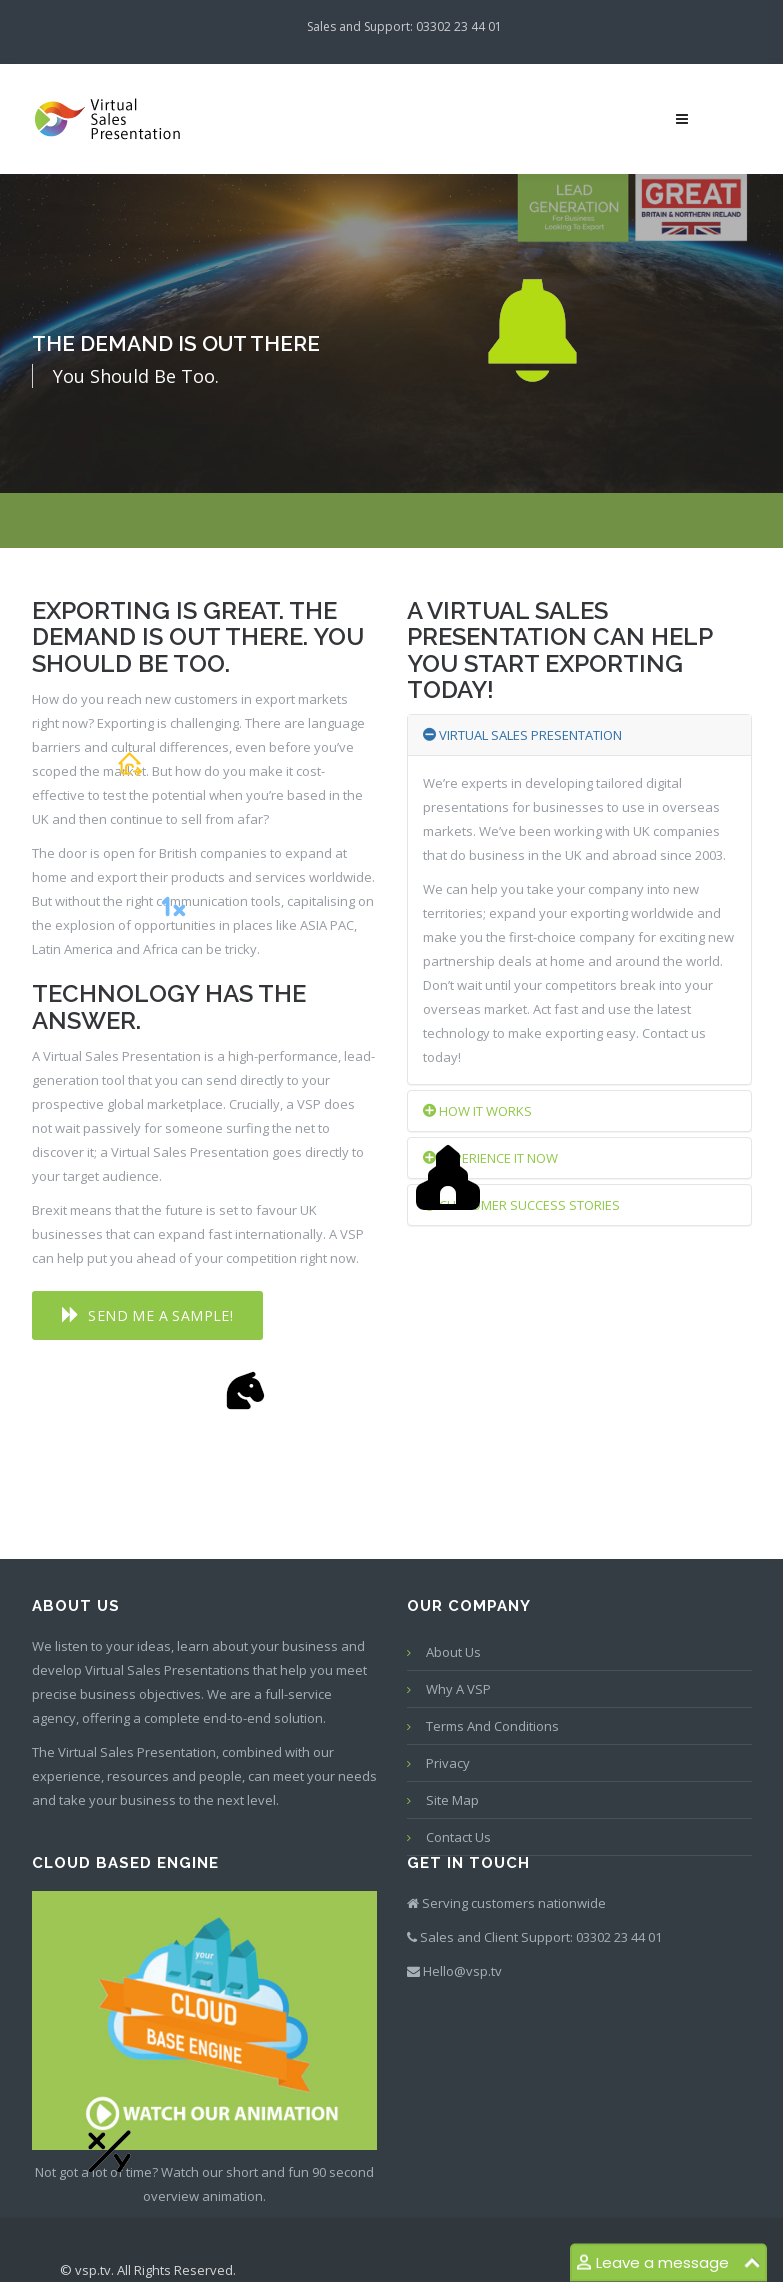  Describe the element at coordinates (173, 906) in the screenshot. I see `set playback speed to 1x (normal speed)` at that location.